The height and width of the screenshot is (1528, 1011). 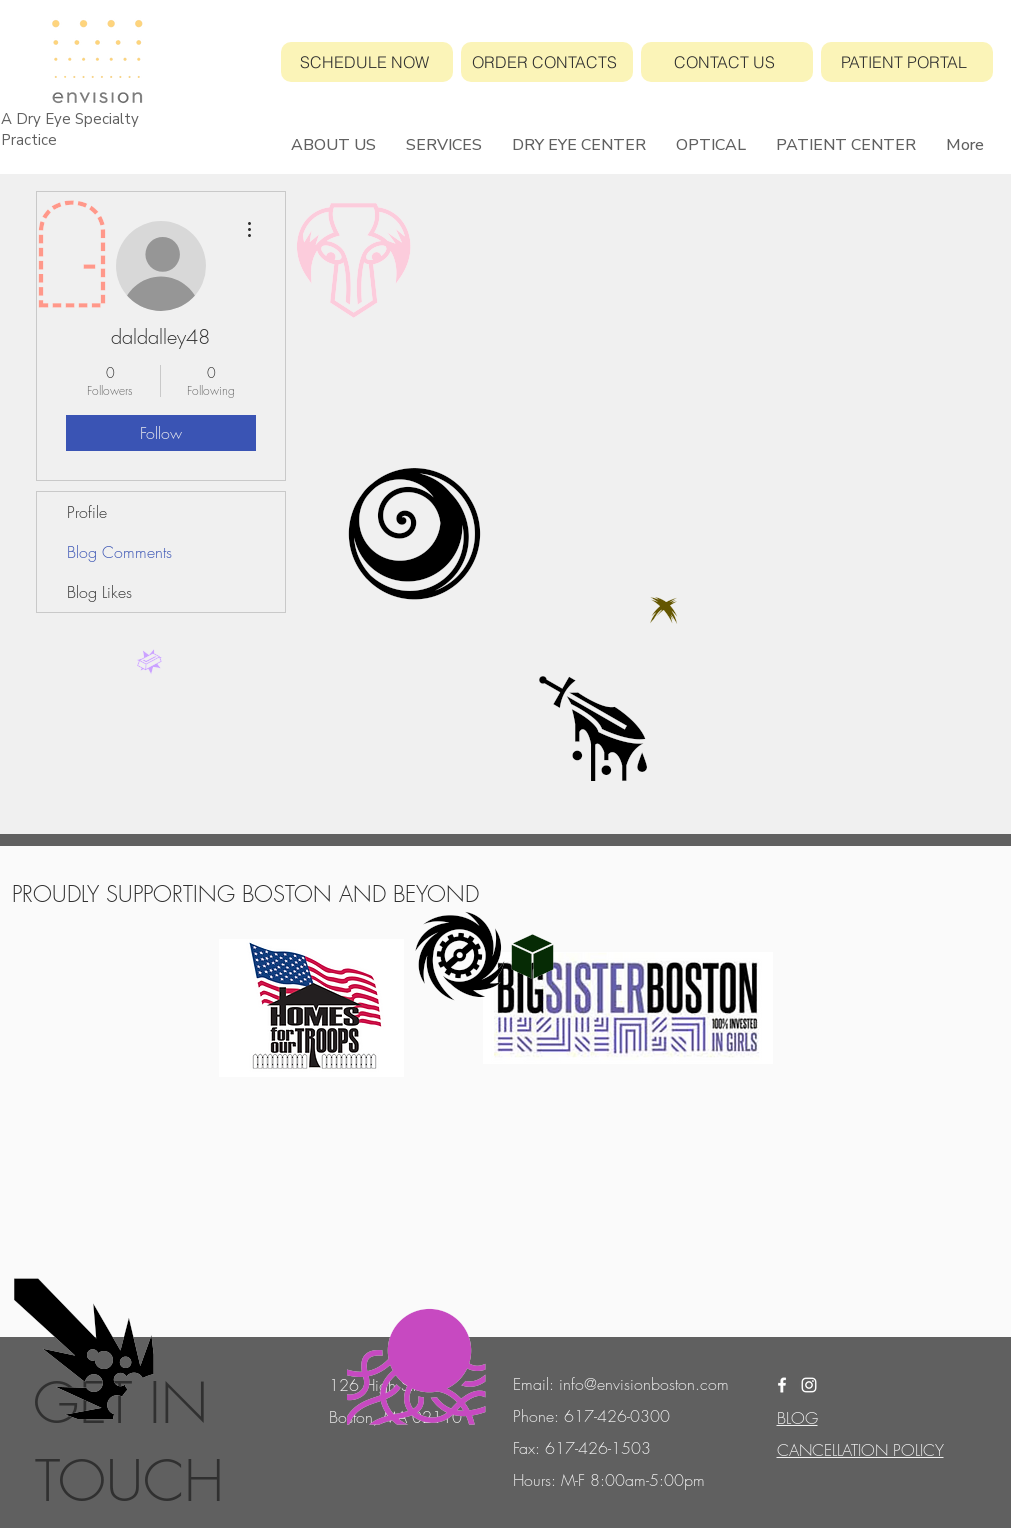 What do you see at coordinates (415, 1355) in the screenshot?
I see `indicates a noodle or pasta dish item` at bounding box center [415, 1355].